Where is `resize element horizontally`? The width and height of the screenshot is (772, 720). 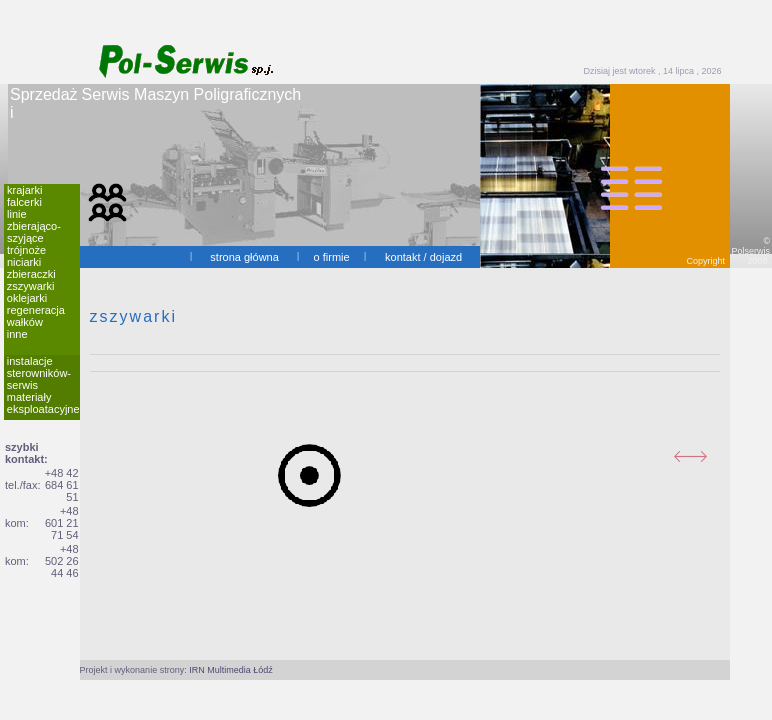 resize element horizontally is located at coordinates (690, 456).